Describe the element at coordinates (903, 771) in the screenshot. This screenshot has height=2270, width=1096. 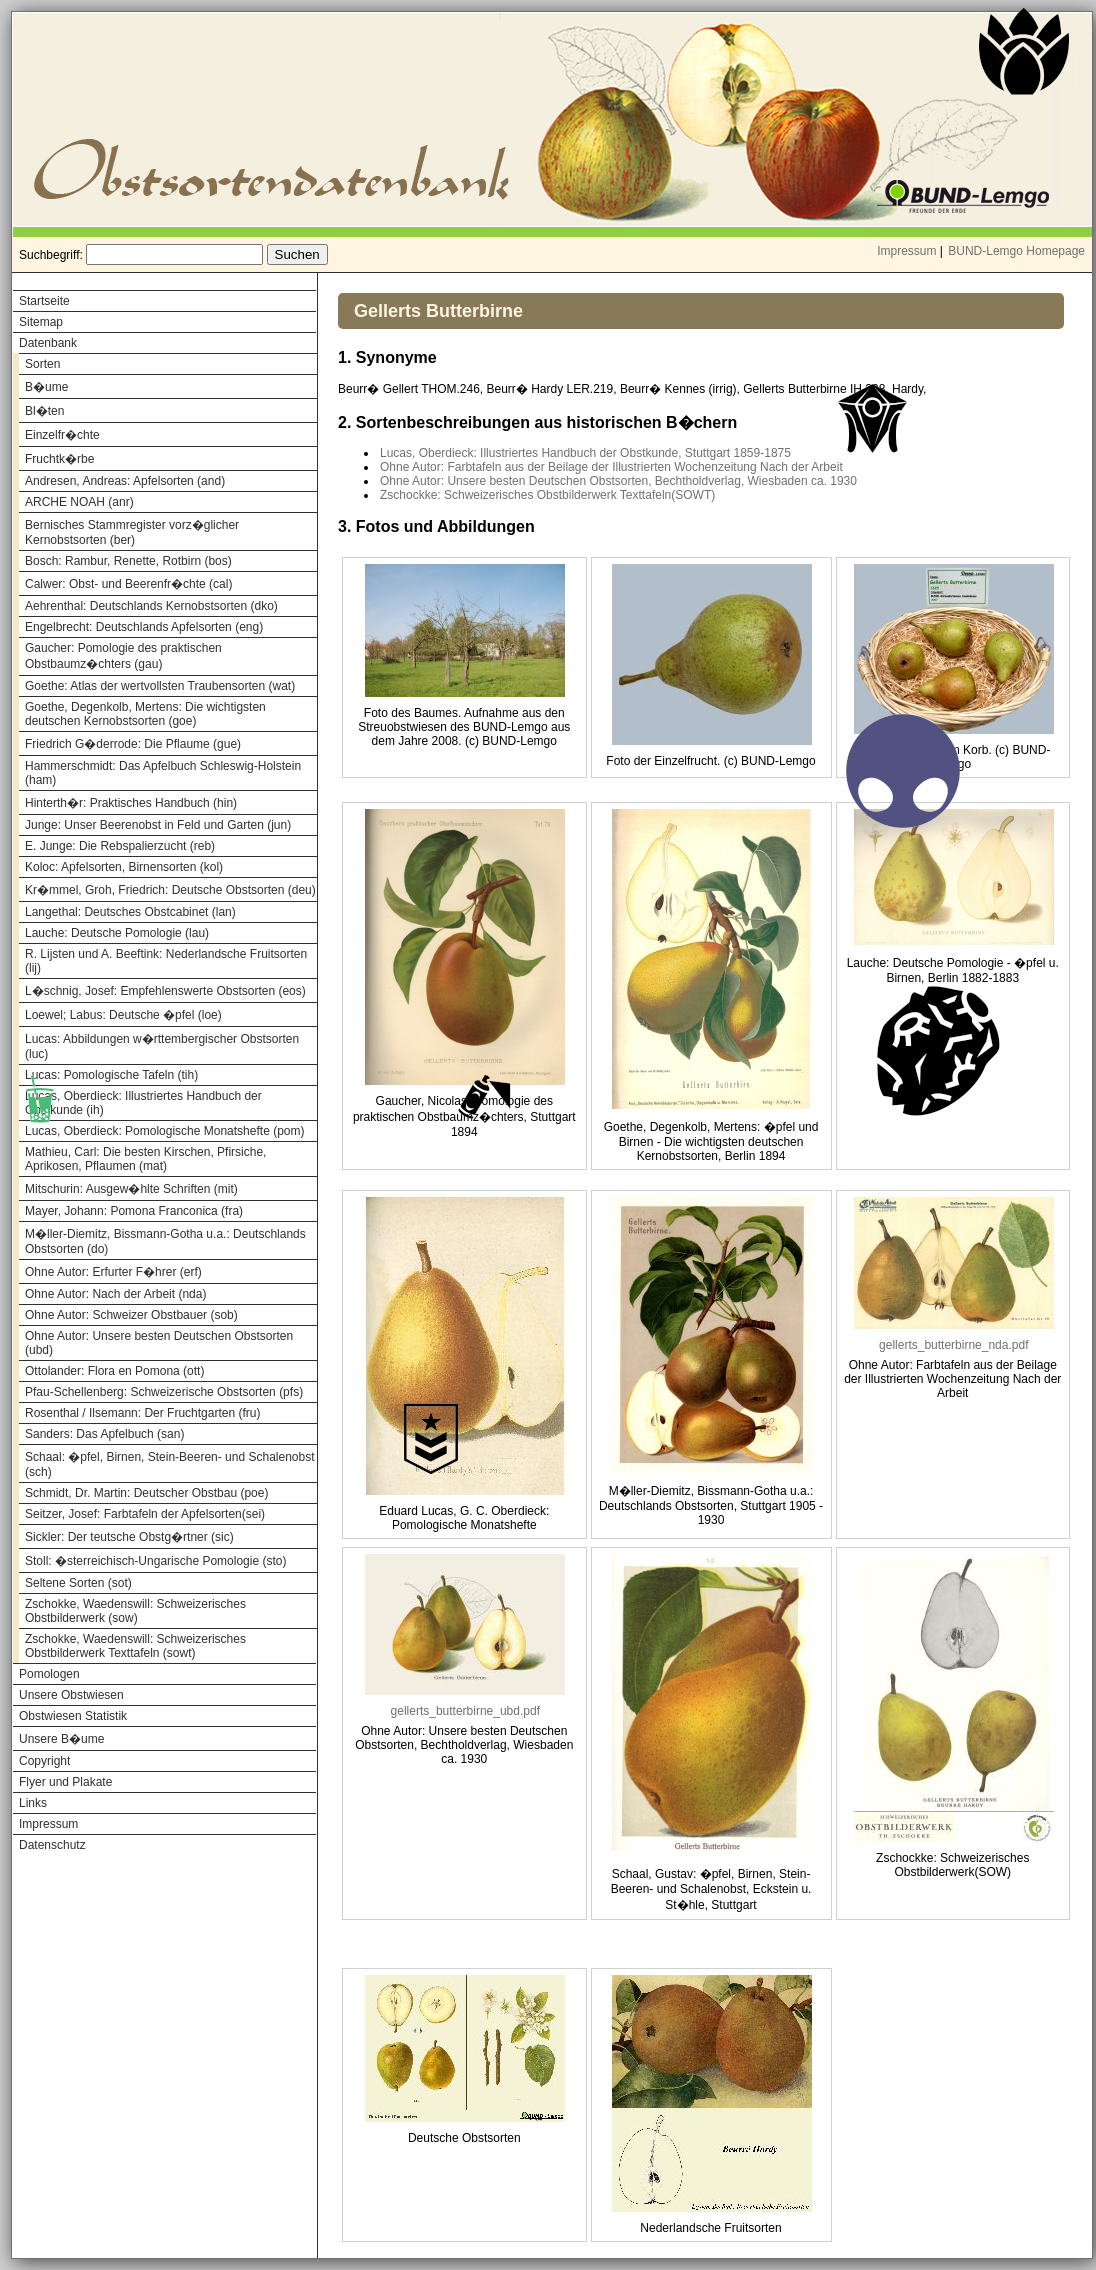
I see `select or summon a soul vessel item` at that location.